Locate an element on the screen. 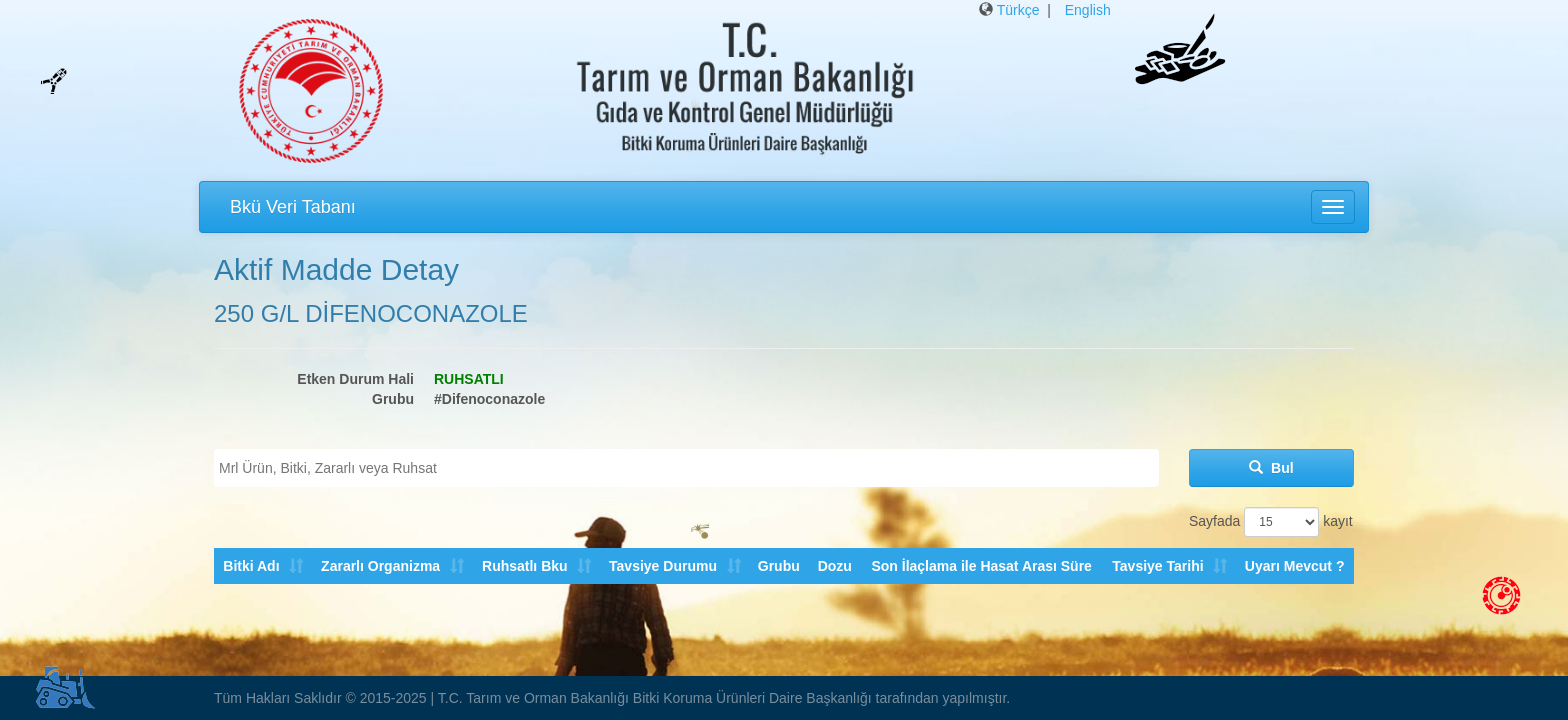 This screenshot has width=1568, height=720. bolt cutter tool item in game inventory is located at coordinates (54, 81).